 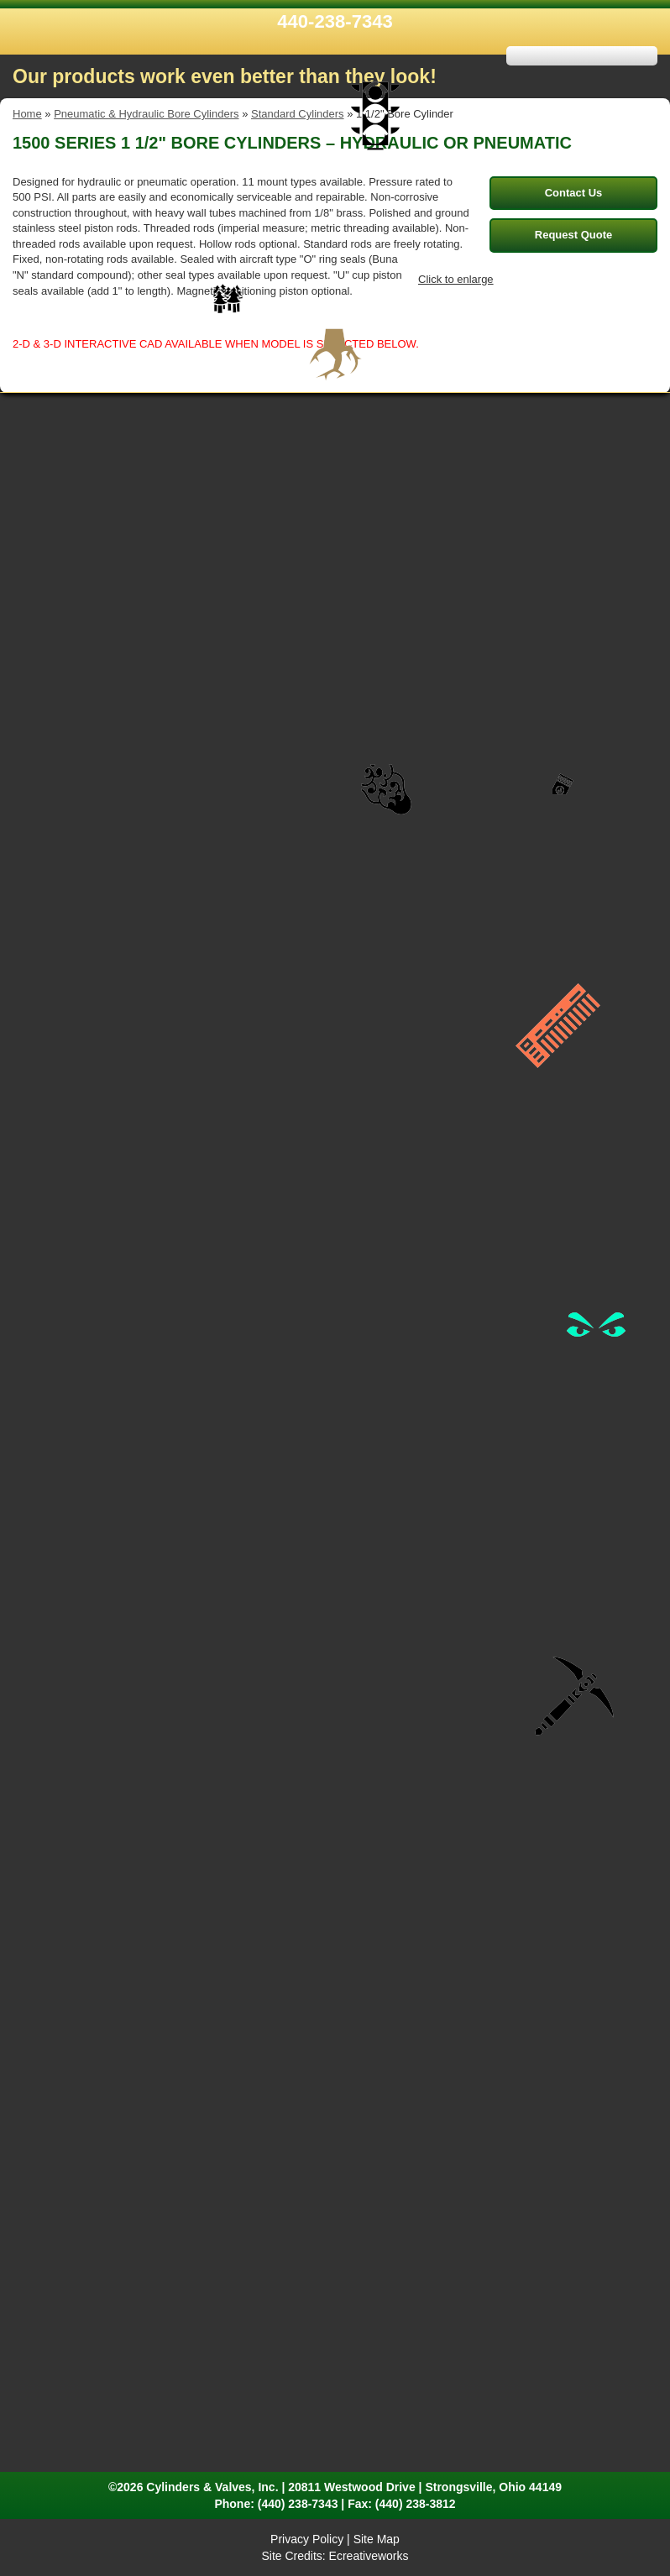 What do you see at coordinates (596, 1326) in the screenshot?
I see `indicates an angry or hostile character state` at bounding box center [596, 1326].